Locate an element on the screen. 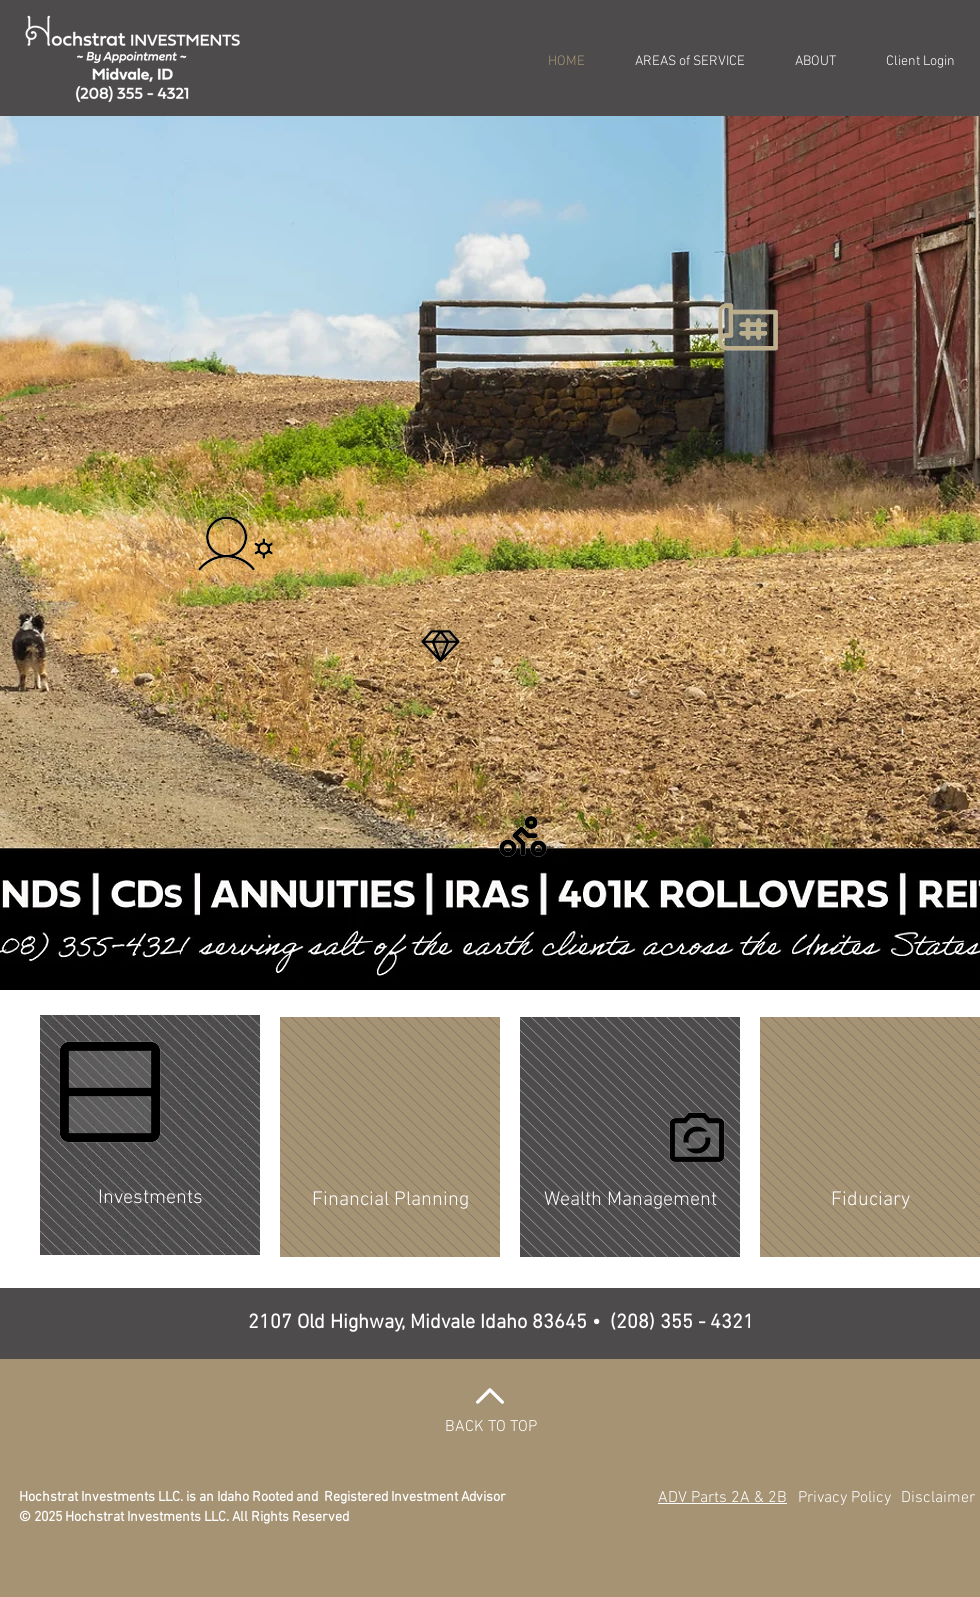  access party mode camera effects is located at coordinates (697, 1140).